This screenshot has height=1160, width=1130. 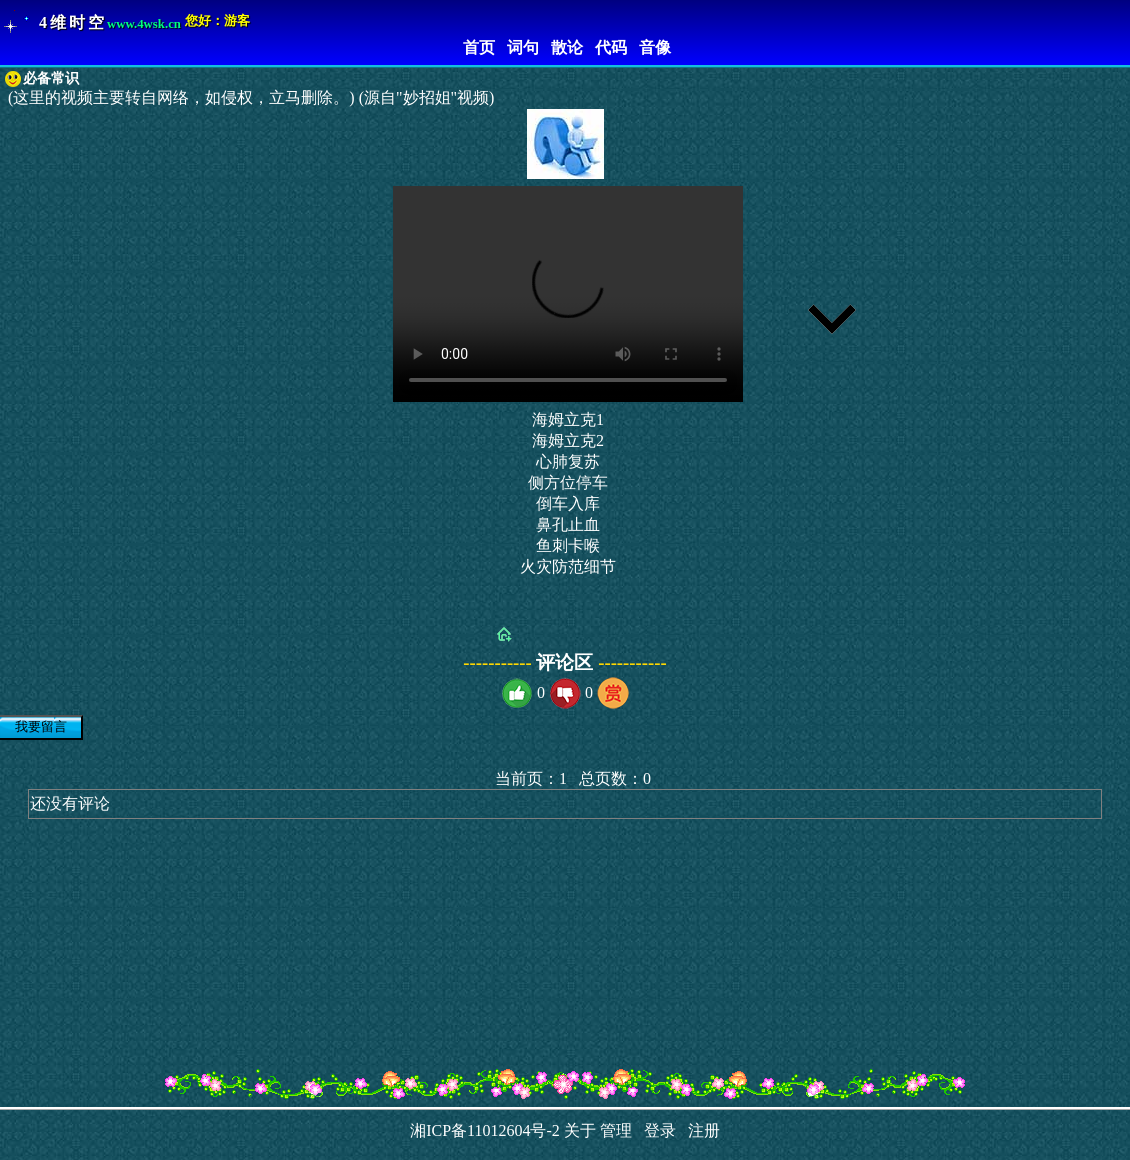 What do you see at coordinates (504, 634) in the screenshot?
I see `add a new home or address` at bounding box center [504, 634].